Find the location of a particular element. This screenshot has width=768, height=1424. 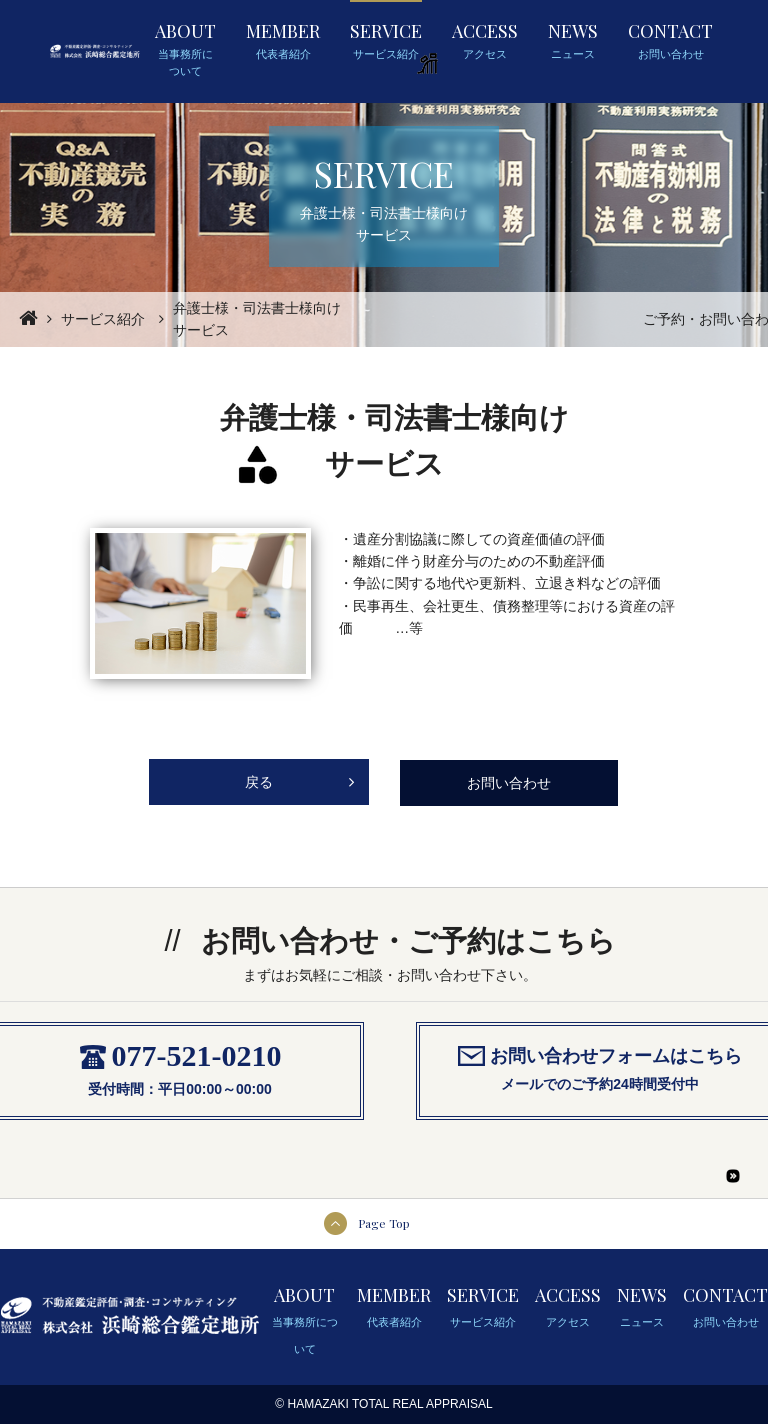

browse amusement park attractions is located at coordinates (427, 63).